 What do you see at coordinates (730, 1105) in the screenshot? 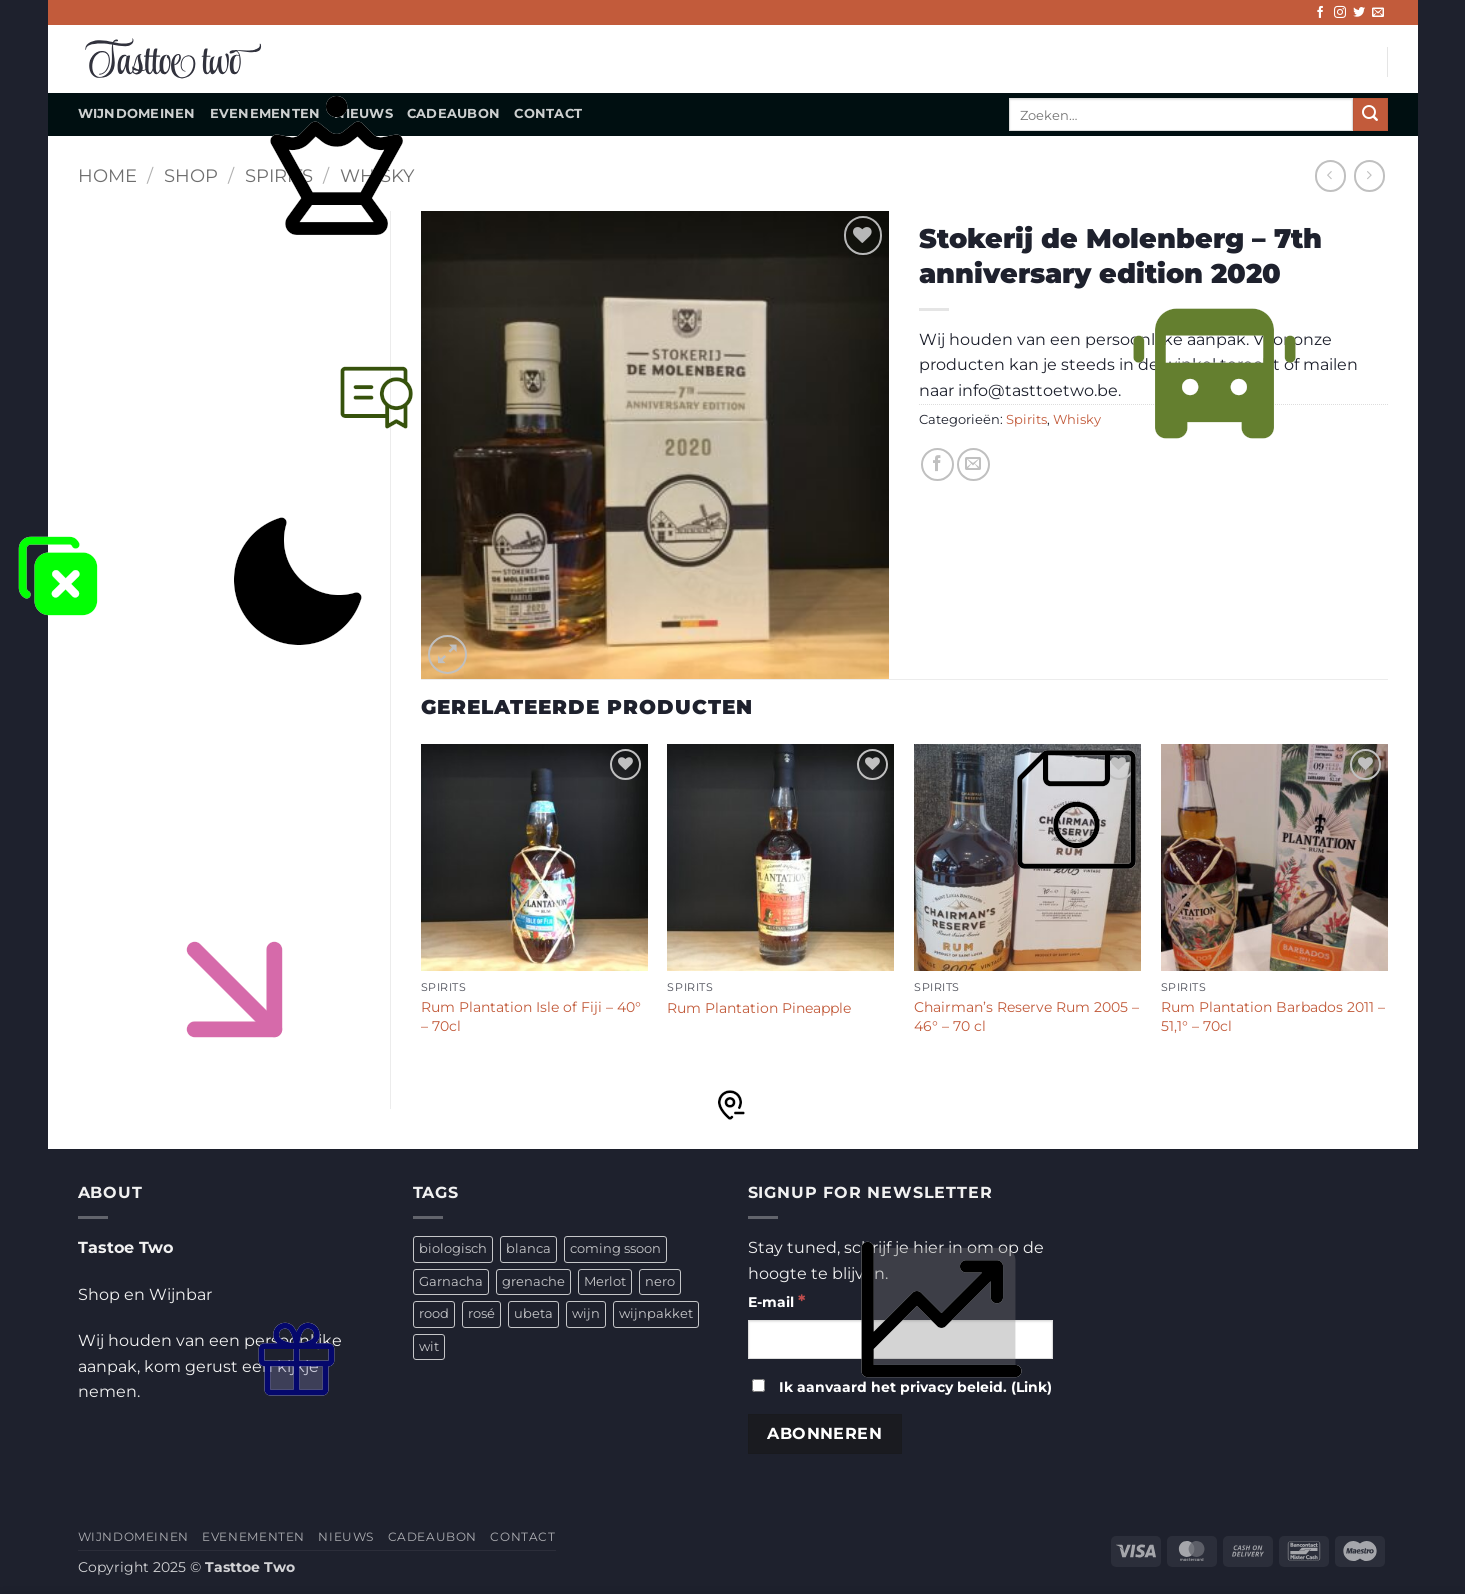
I see `remove a saved location` at bounding box center [730, 1105].